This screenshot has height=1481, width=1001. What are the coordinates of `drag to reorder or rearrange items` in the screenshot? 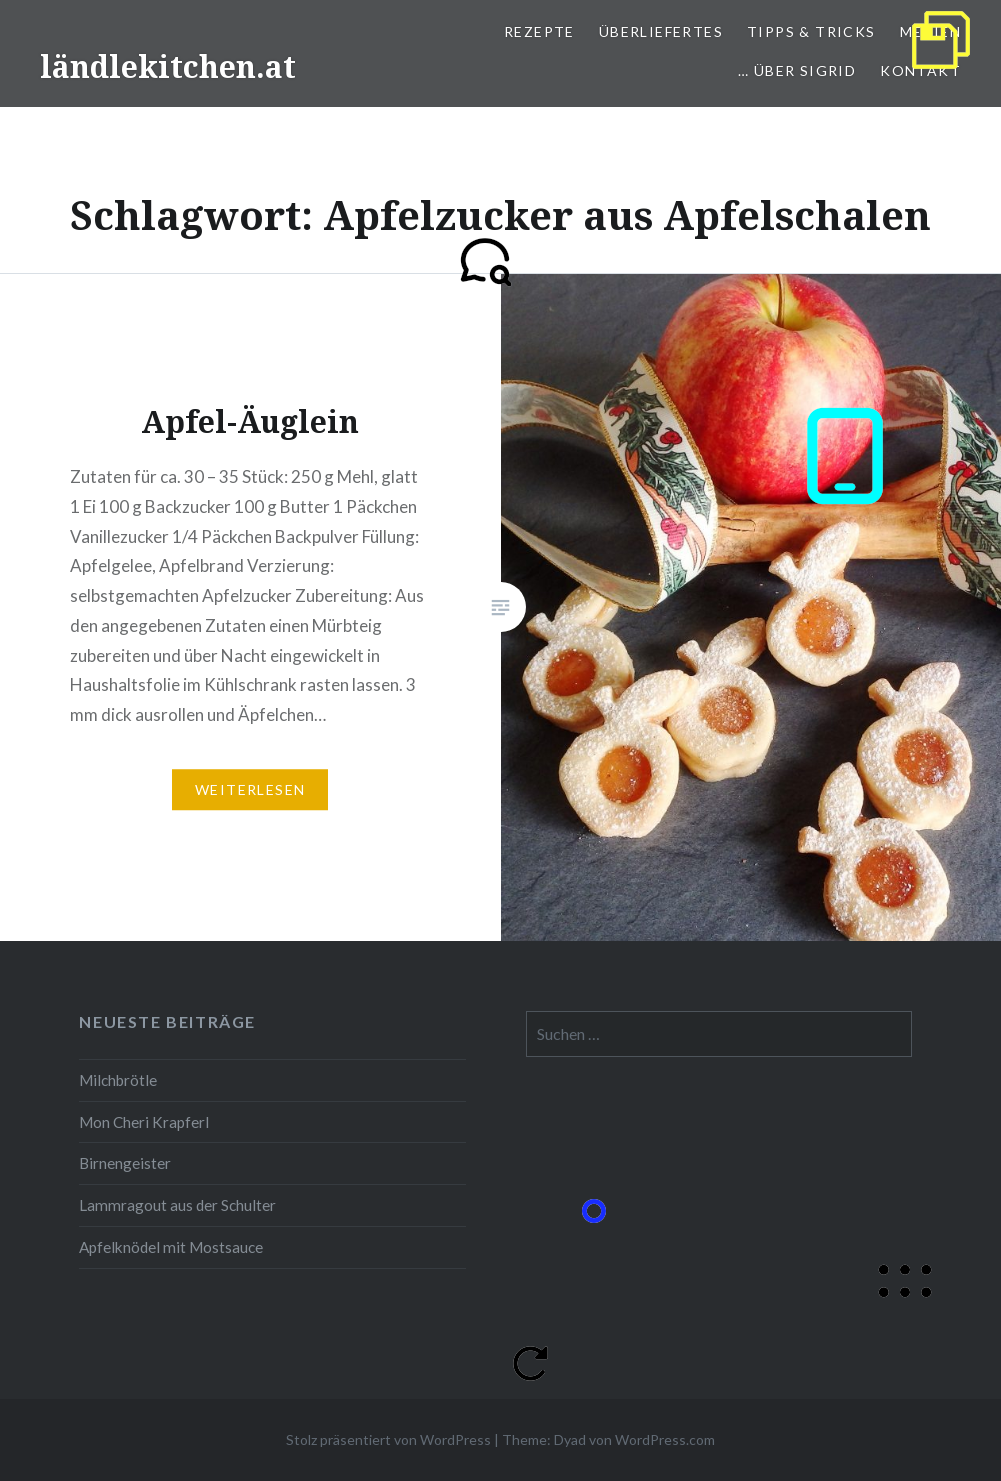 It's located at (905, 1281).